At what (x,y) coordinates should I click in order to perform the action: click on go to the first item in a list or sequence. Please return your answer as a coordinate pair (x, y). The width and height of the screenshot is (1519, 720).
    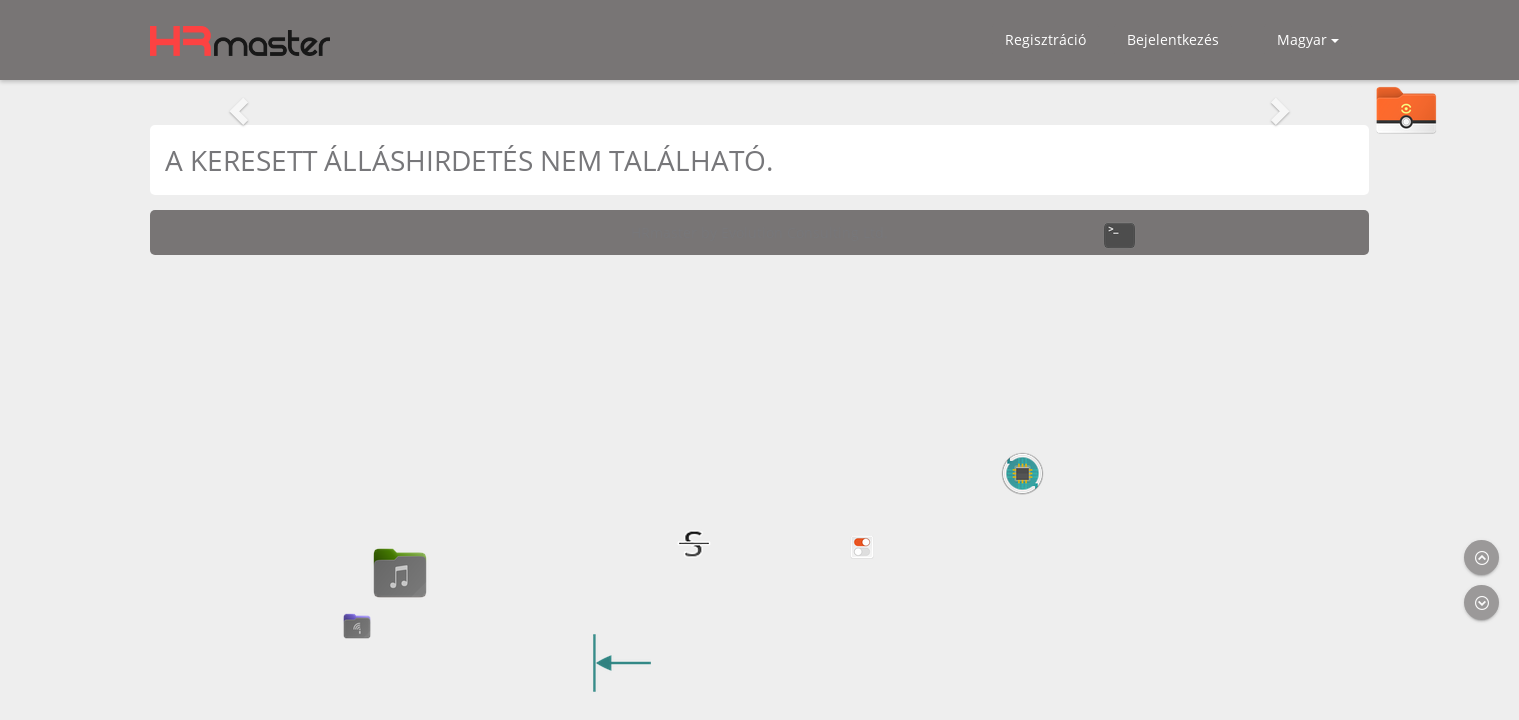
    Looking at the image, I should click on (622, 663).